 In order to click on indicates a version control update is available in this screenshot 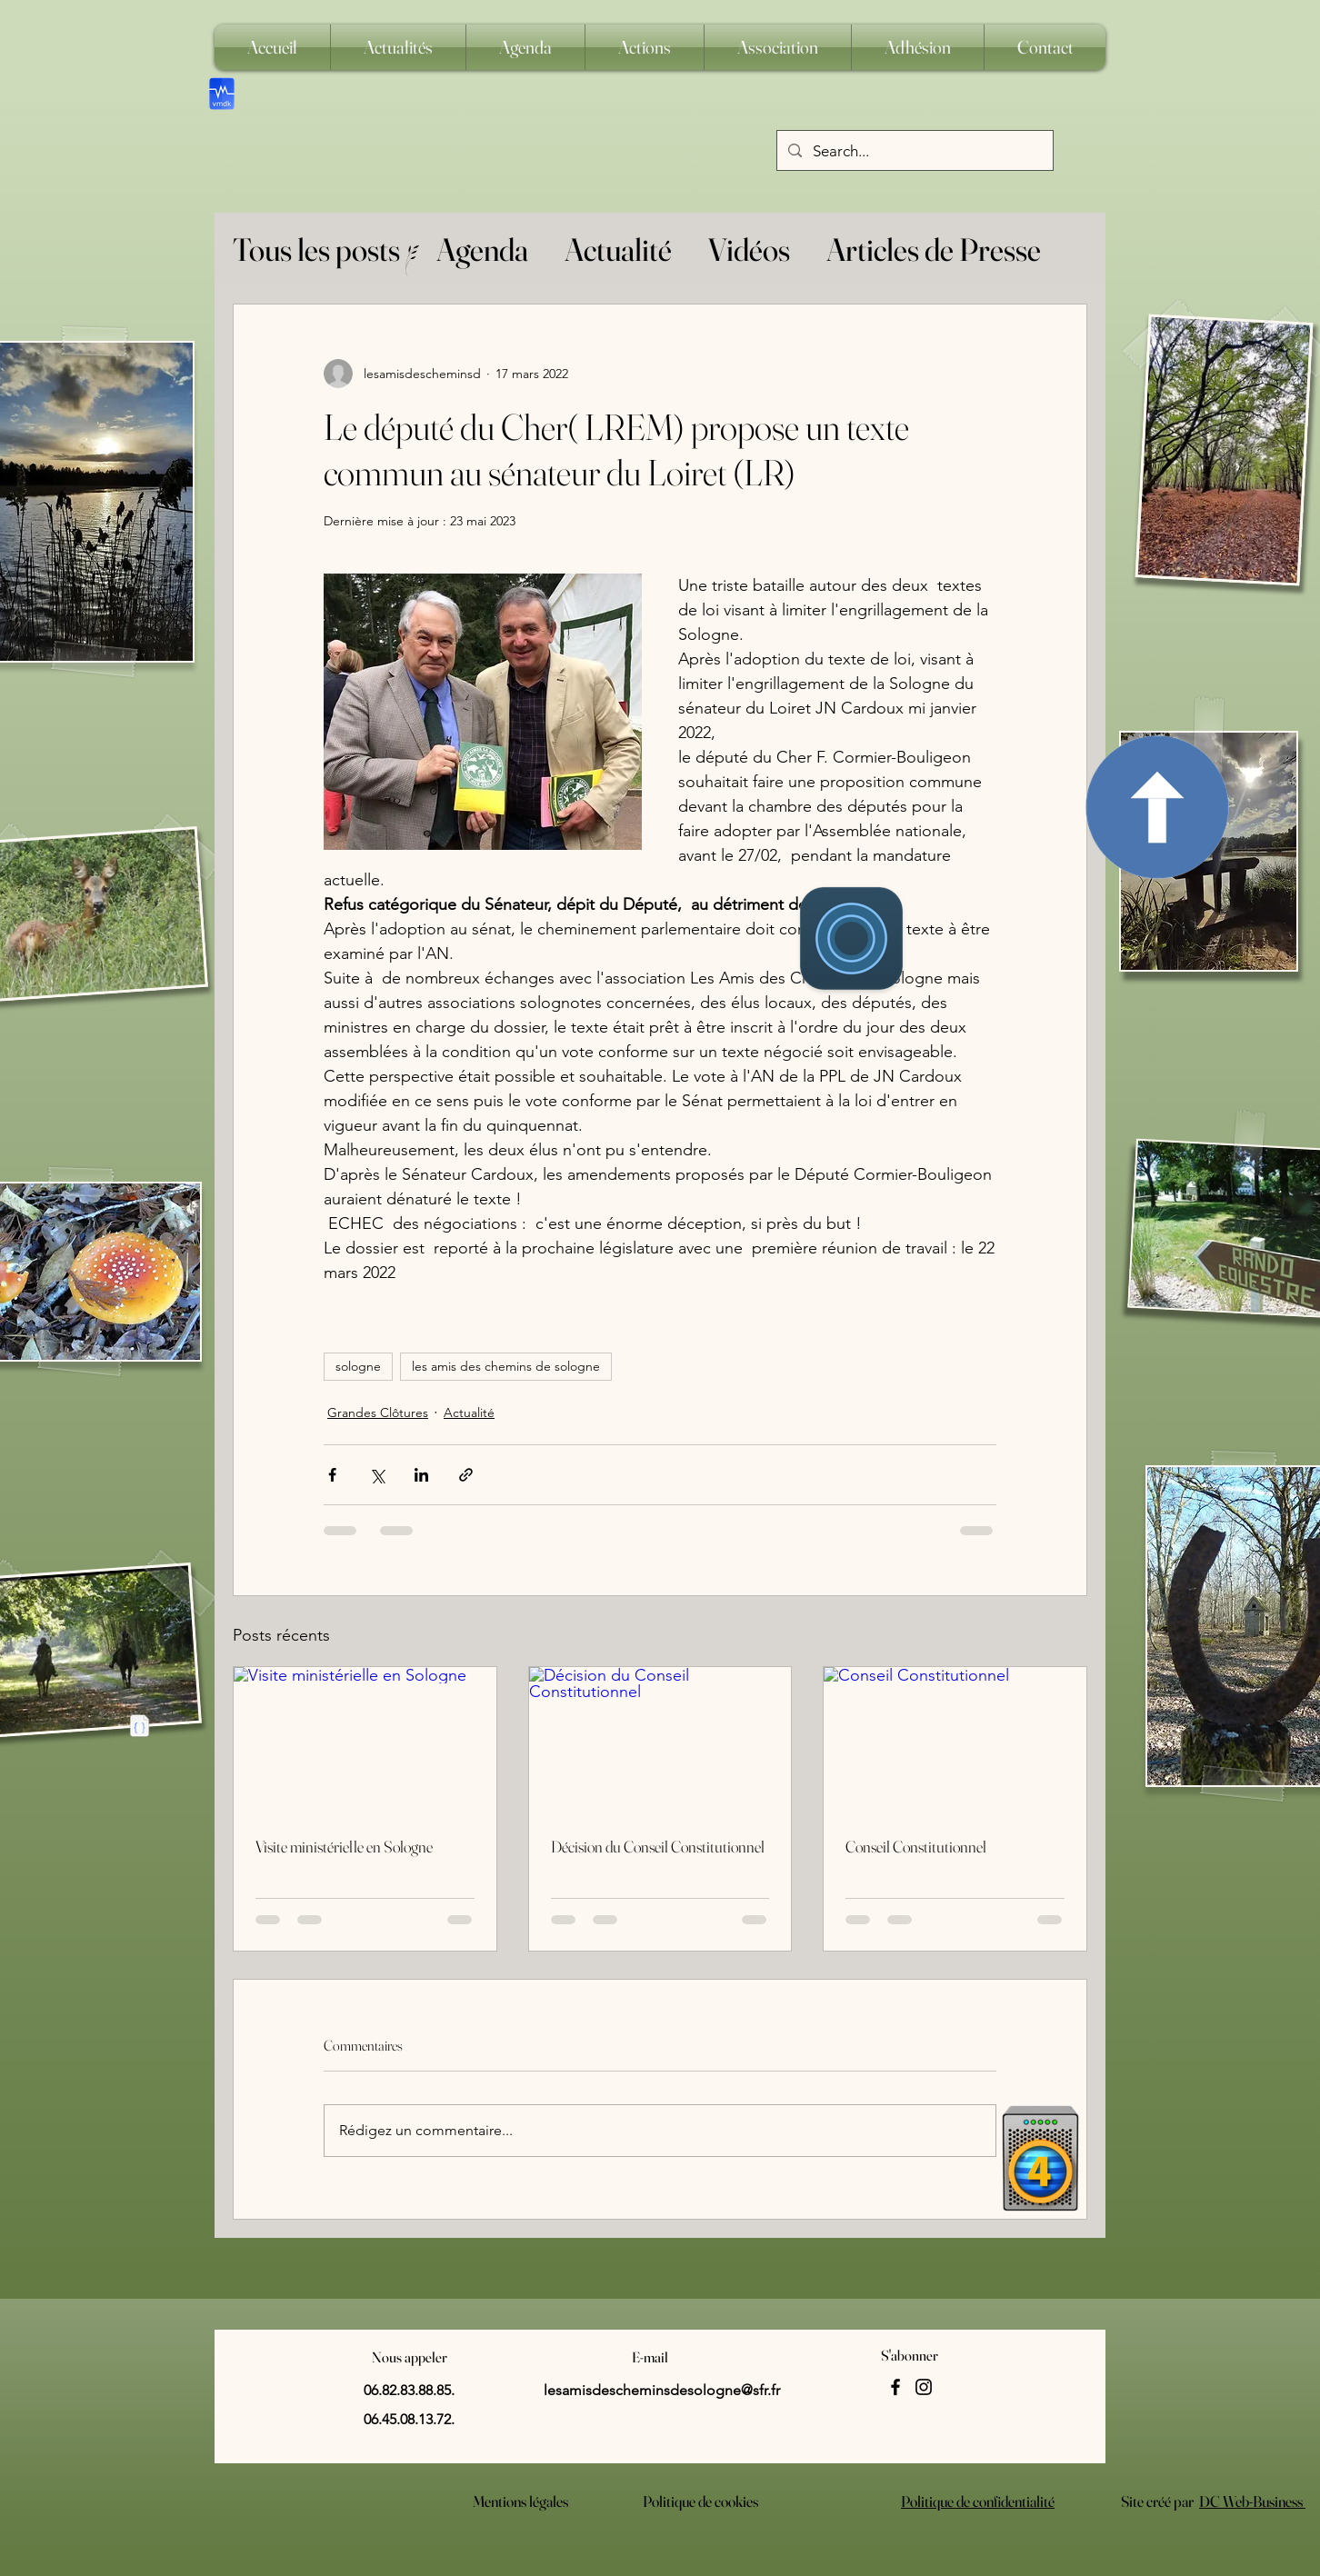, I will do `click(1157, 807)`.